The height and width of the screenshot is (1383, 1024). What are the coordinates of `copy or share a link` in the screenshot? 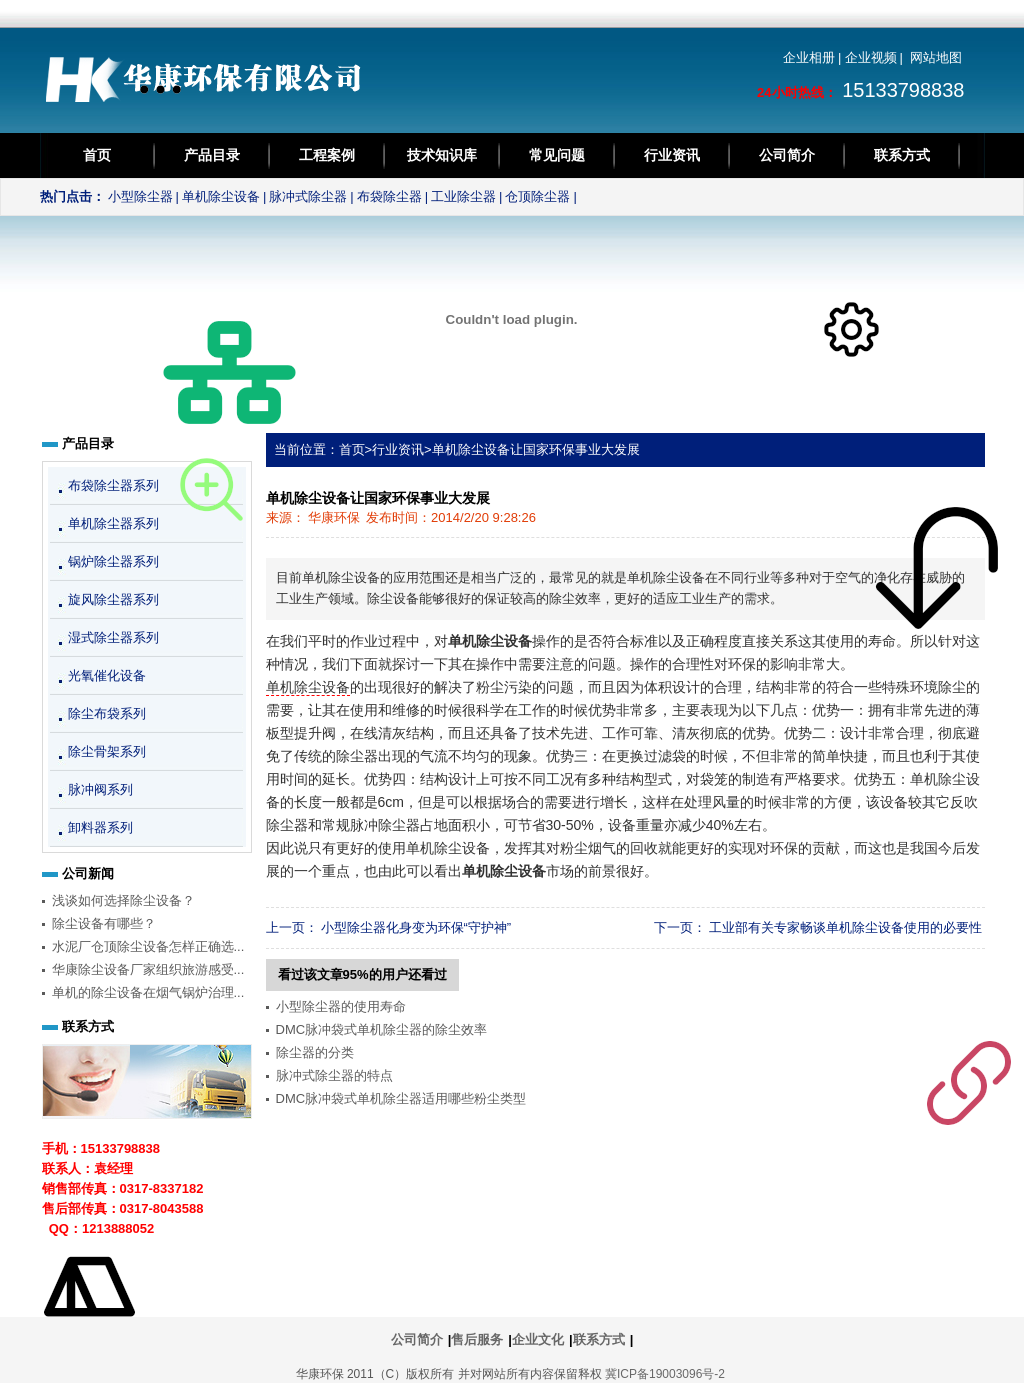 It's located at (969, 1083).